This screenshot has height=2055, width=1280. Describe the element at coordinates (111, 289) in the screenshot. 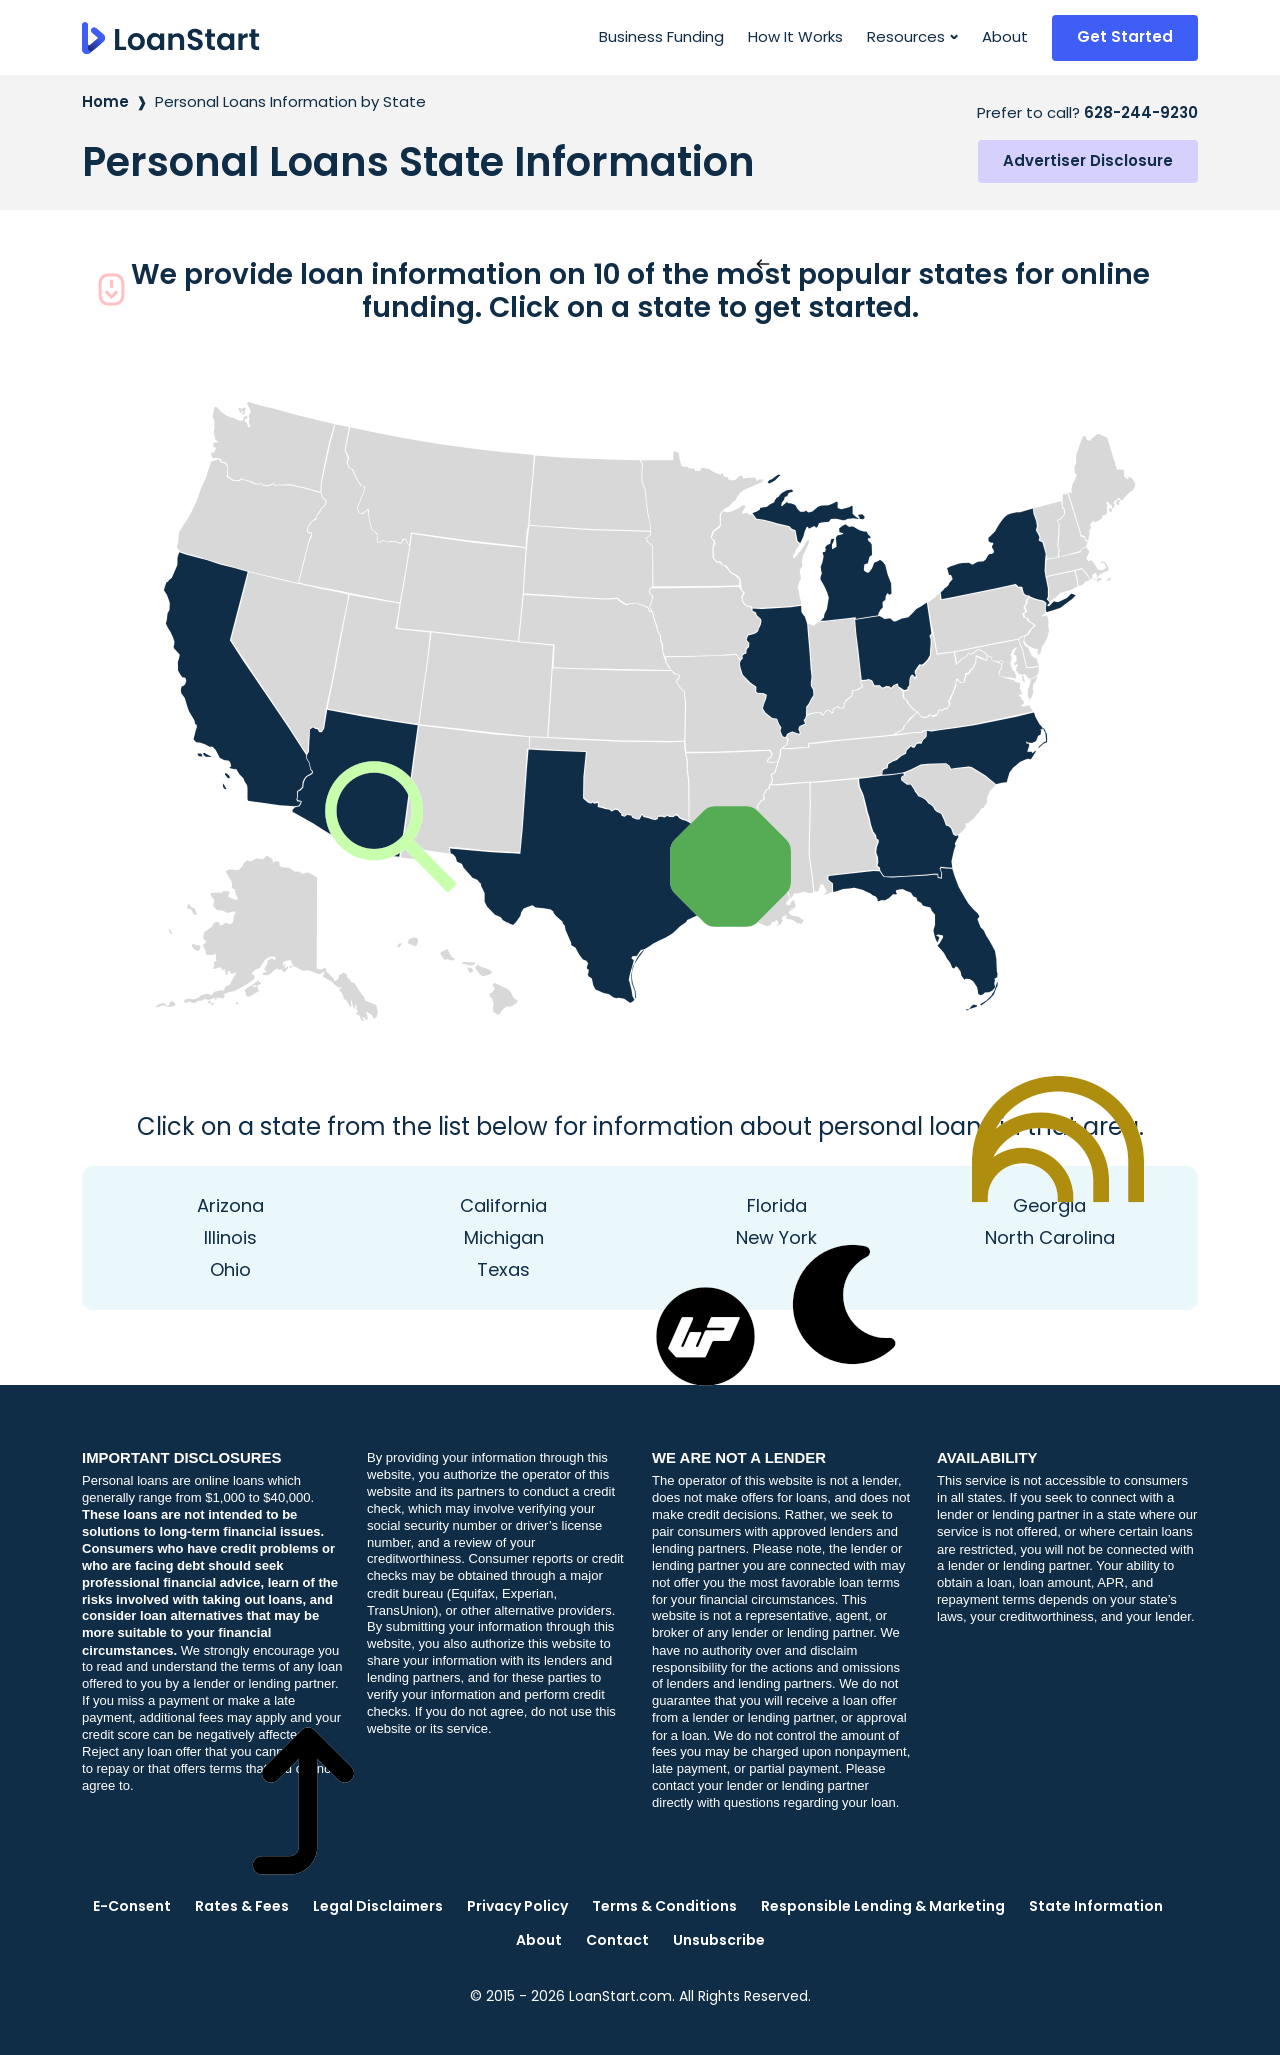

I see `scroll to bottom of page` at that location.